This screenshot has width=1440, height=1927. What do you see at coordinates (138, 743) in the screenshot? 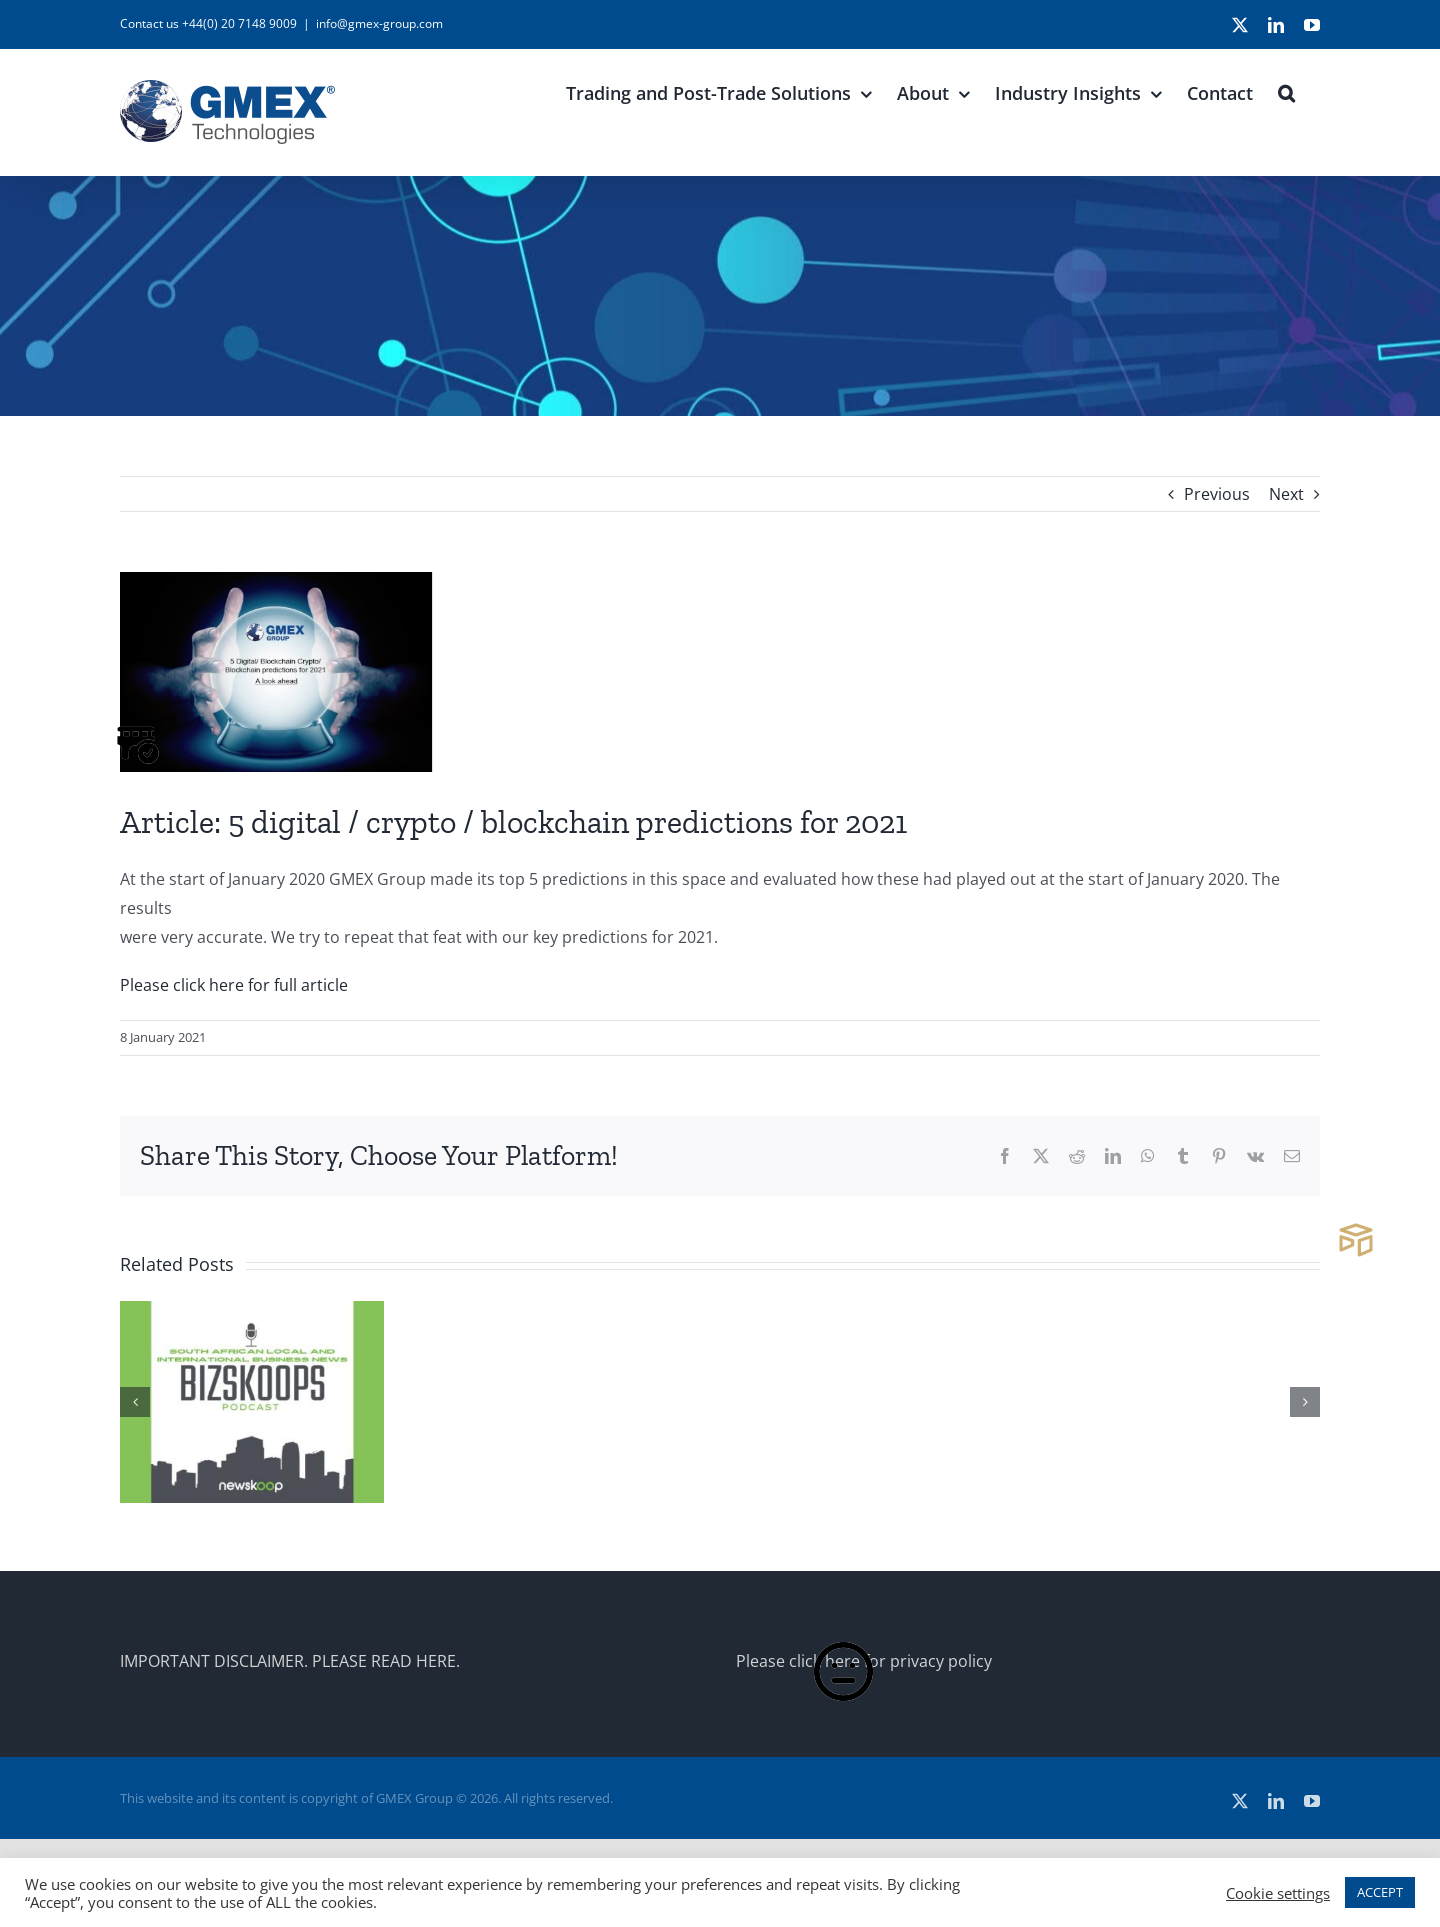
I see `bridge inspection verified or approved` at bounding box center [138, 743].